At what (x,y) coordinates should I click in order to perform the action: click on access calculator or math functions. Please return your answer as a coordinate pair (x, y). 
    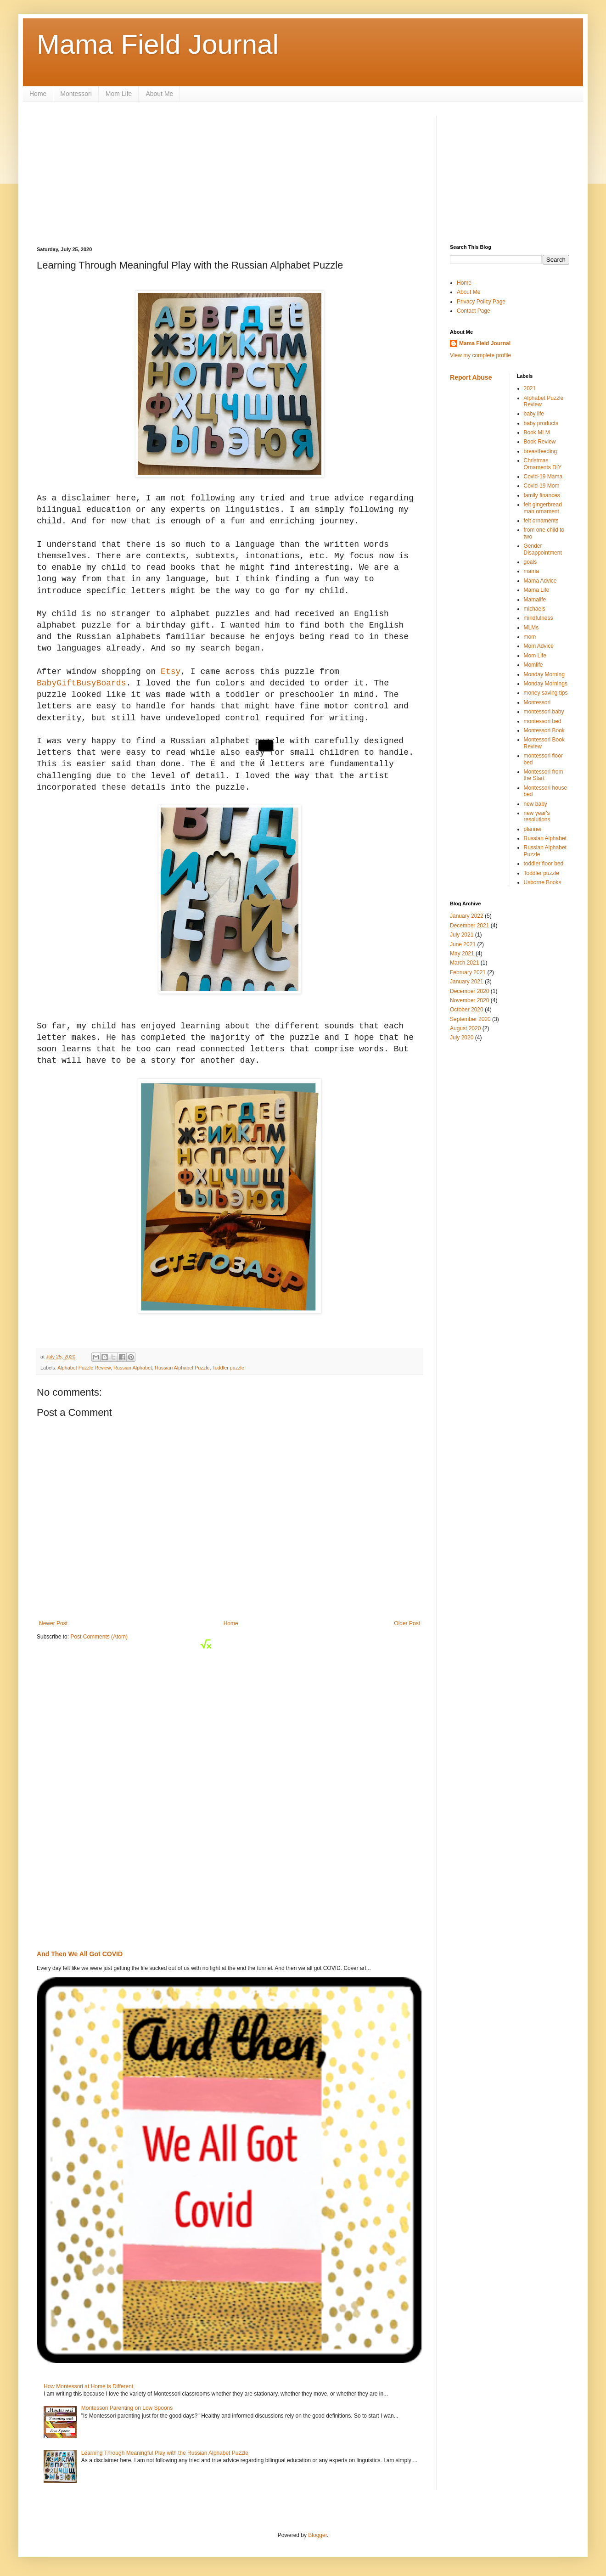
    Looking at the image, I should click on (206, 1644).